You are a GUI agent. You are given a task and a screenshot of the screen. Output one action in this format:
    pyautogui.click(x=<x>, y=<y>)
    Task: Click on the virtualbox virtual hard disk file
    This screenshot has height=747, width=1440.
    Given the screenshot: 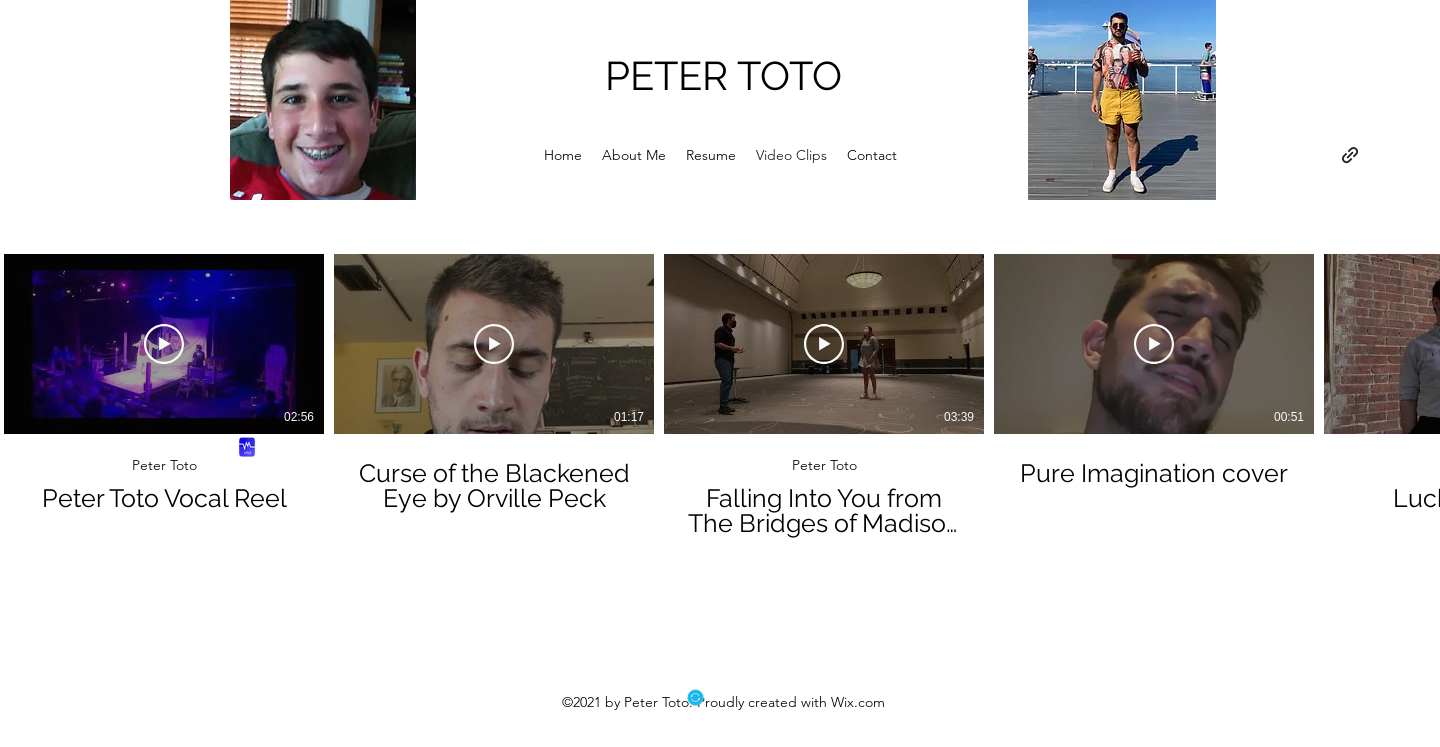 What is the action you would take?
    pyautogui.click(x=247, y=447)
    